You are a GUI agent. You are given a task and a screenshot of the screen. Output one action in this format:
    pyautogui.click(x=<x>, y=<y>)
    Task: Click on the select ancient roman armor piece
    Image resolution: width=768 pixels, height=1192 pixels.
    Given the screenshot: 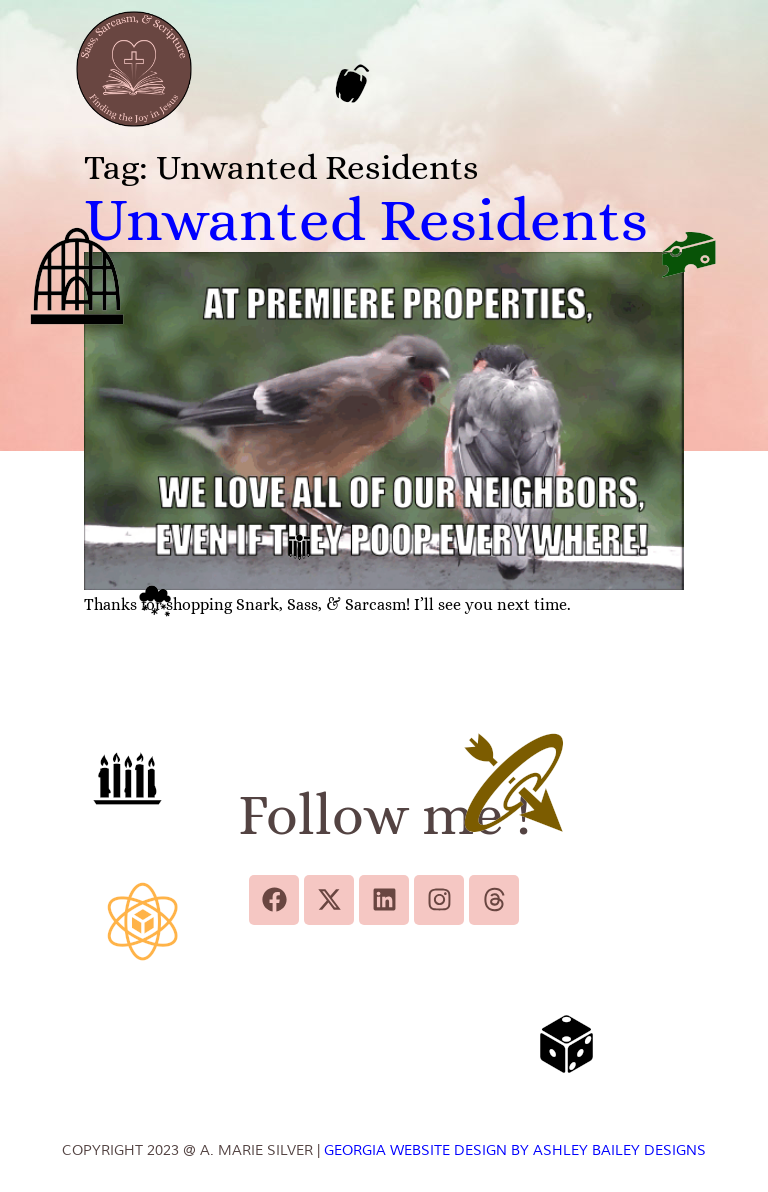 What is the action you would take?
    pyautogui.click(x=299, y=547)
    